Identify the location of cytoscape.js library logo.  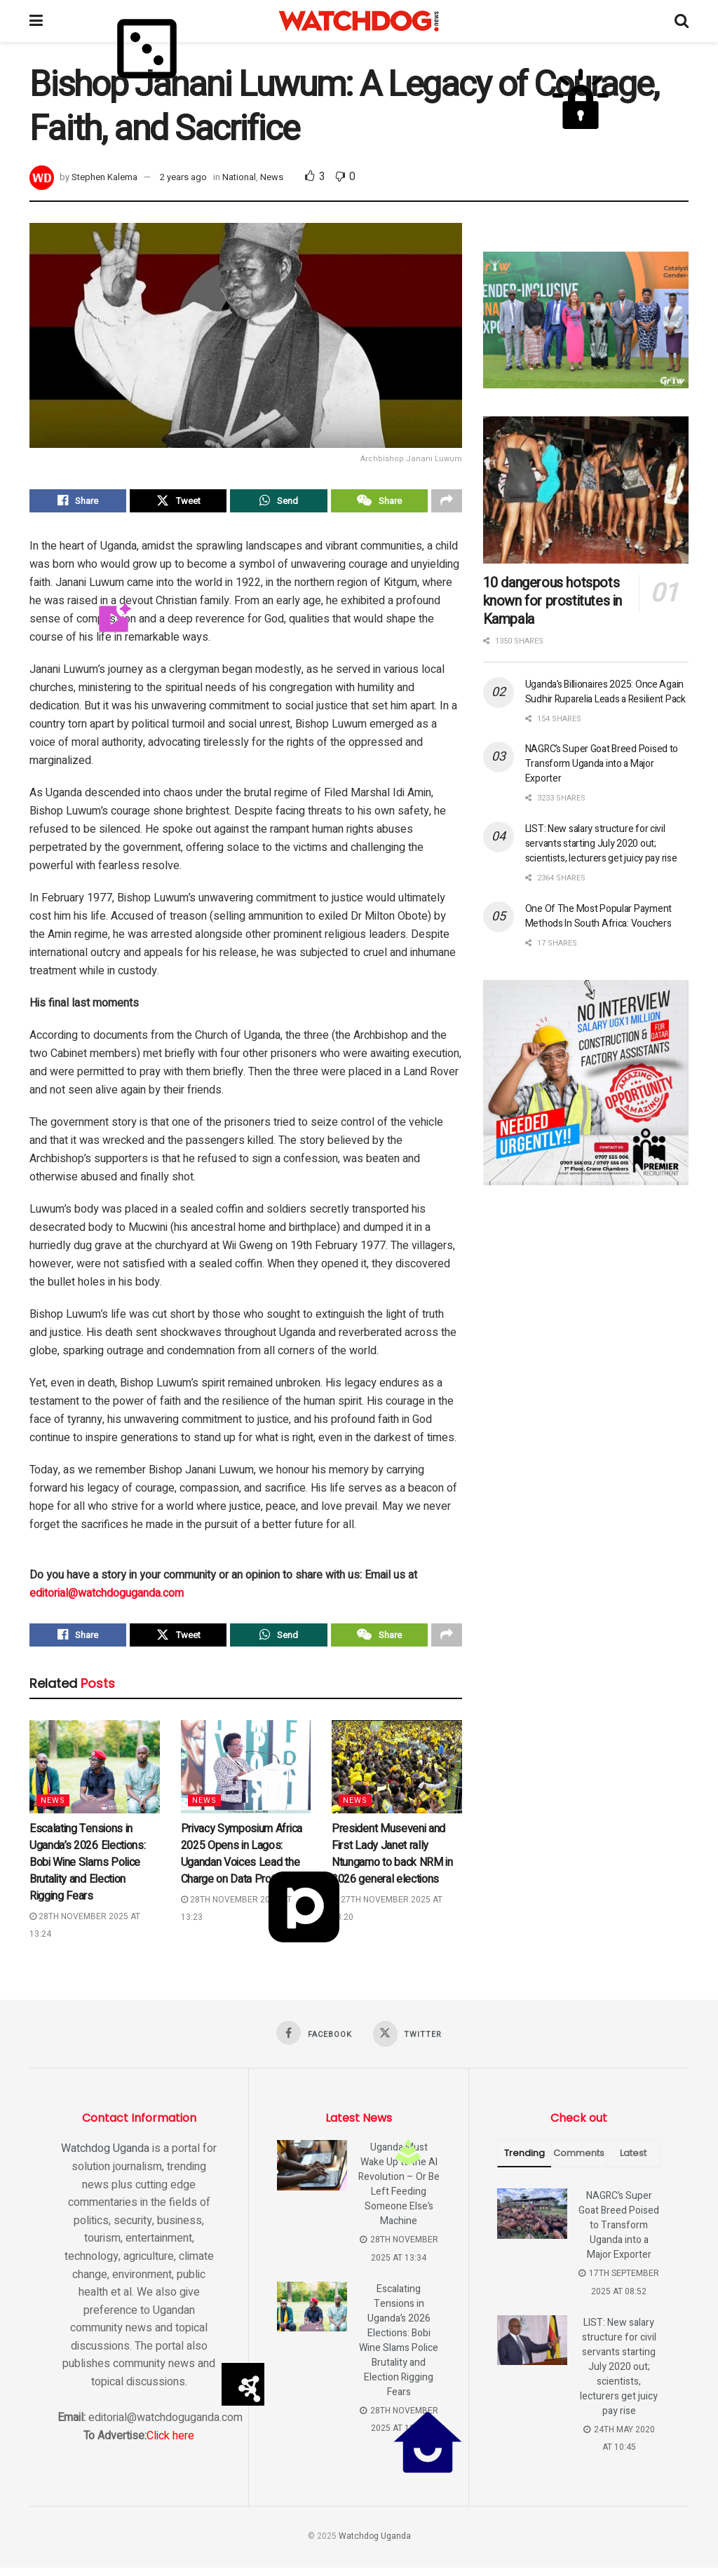
(243, 2384).